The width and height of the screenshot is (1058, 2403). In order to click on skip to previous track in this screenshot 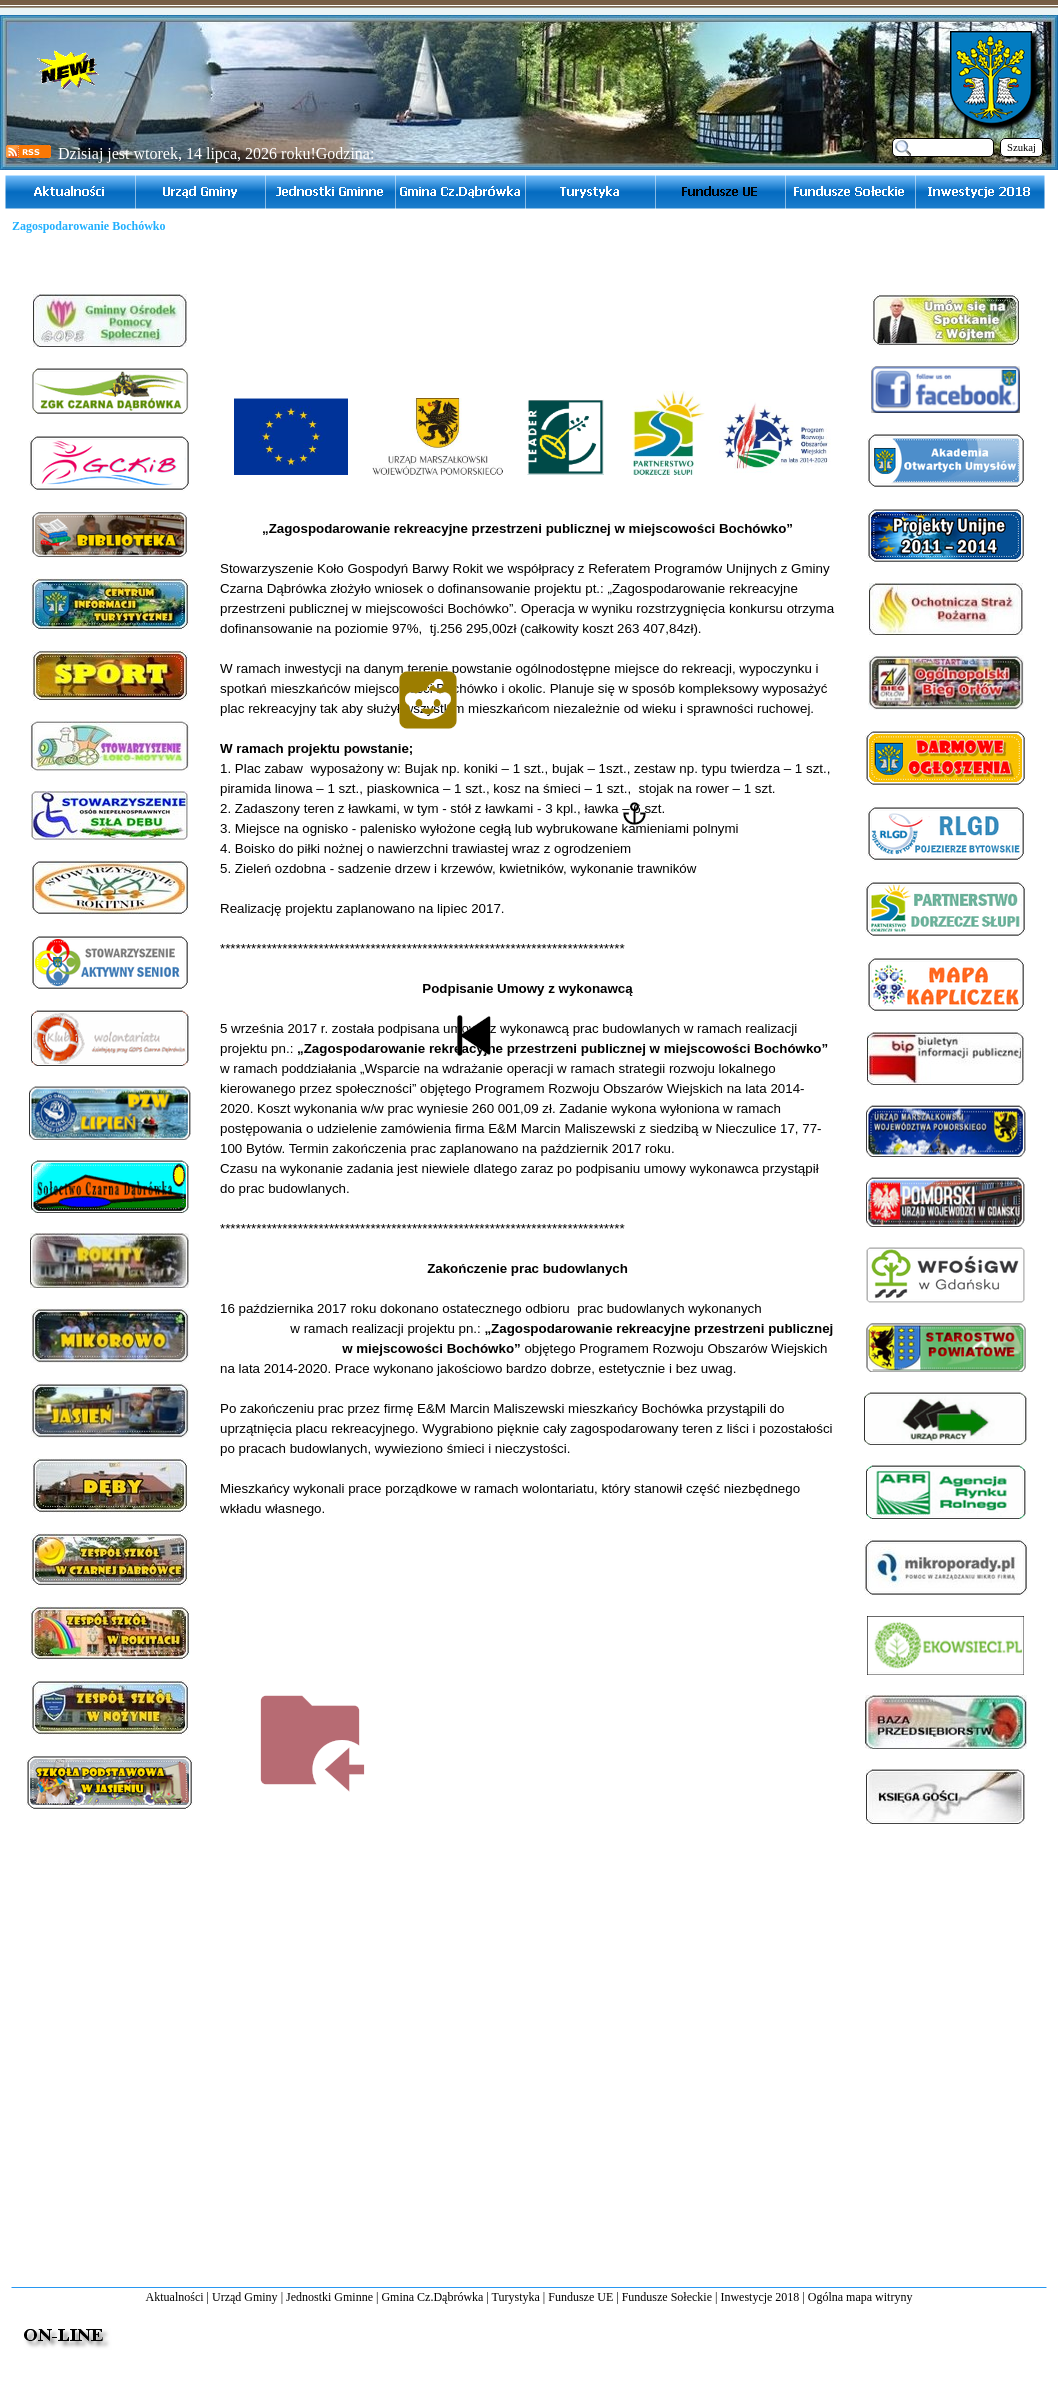, I will do `click(472, 1035)`.